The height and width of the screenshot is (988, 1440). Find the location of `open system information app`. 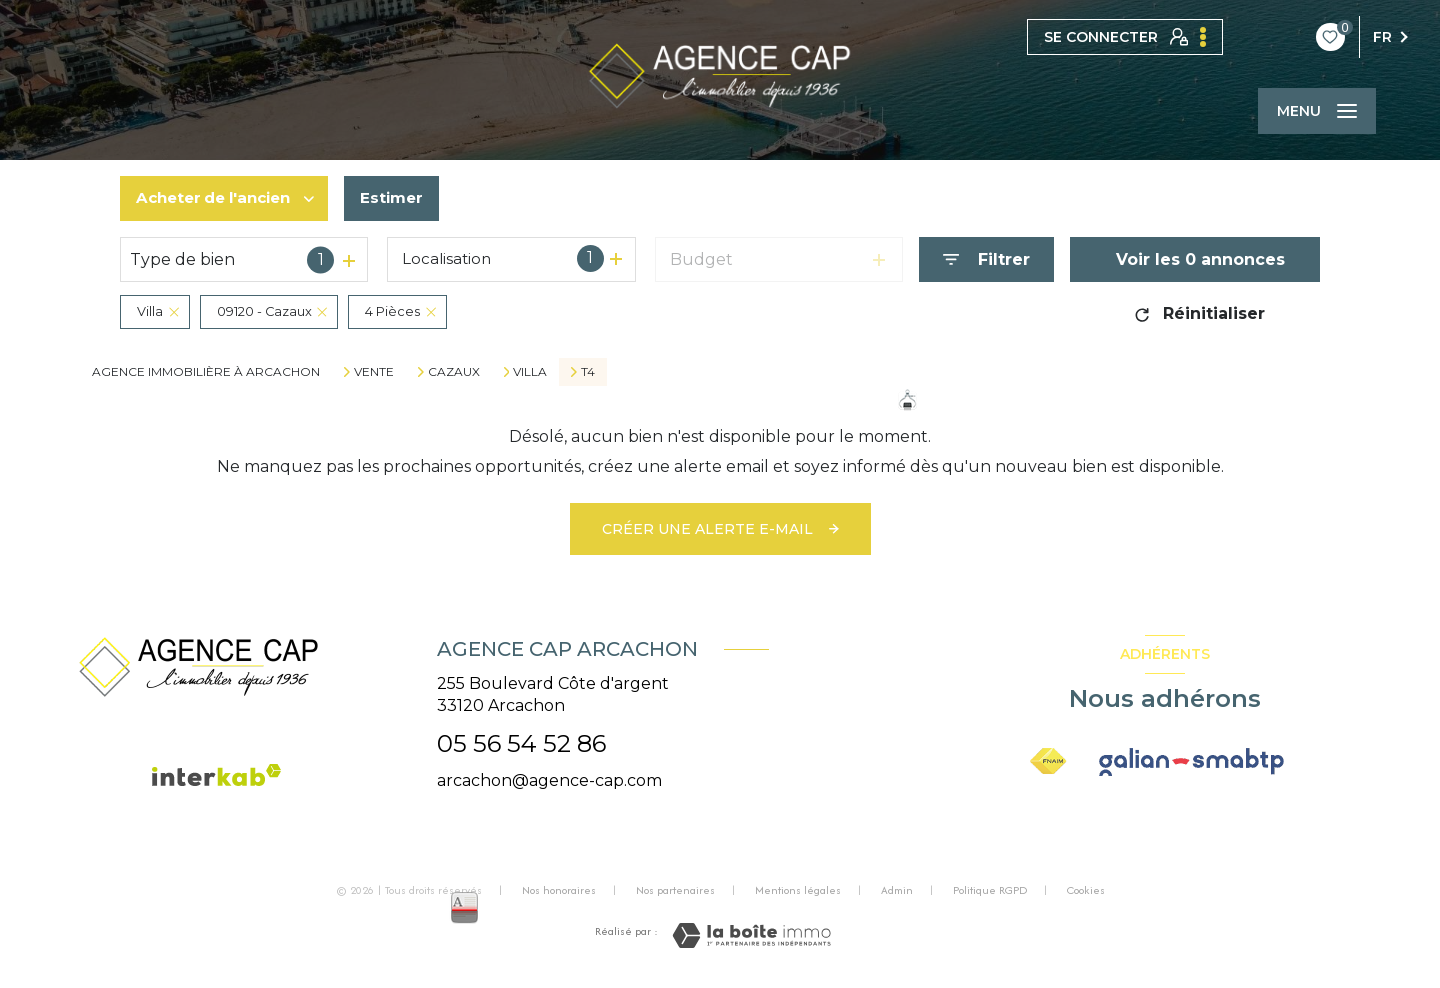

open system information app is located at coordinates (907, 400).